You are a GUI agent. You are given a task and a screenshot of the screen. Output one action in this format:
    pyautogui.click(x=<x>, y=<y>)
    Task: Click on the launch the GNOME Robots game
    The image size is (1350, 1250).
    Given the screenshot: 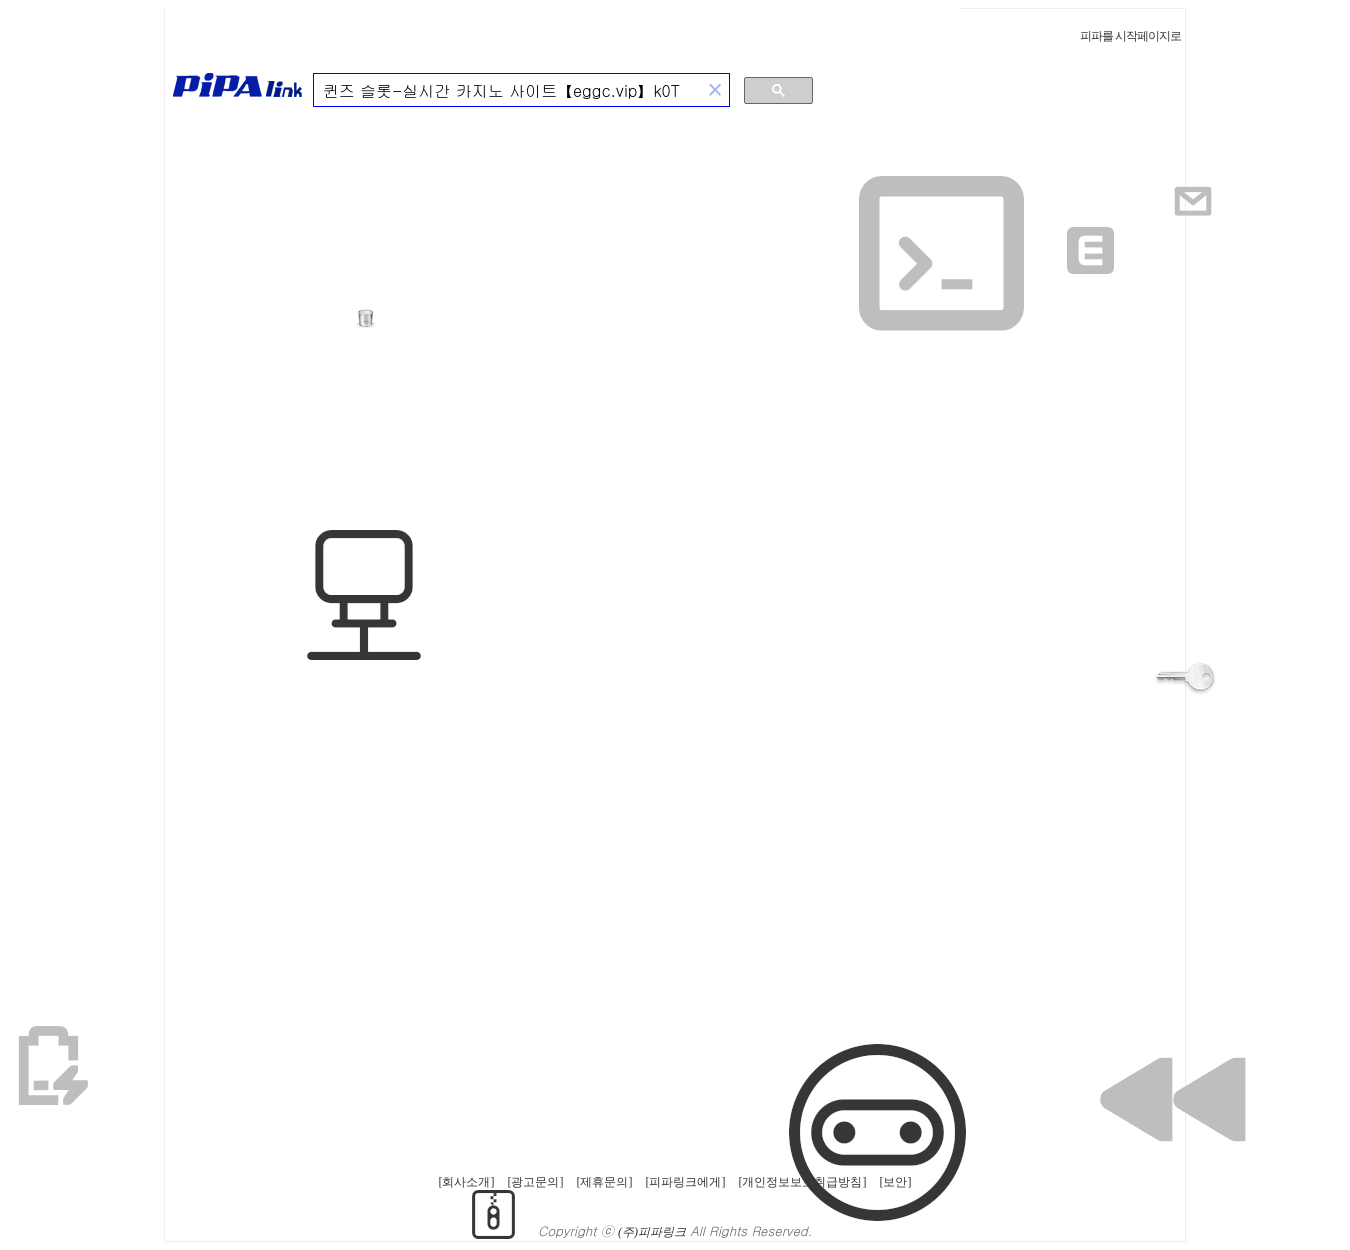 What is the action you would take?
    pyautogui.click(x=877, y=1132)
    